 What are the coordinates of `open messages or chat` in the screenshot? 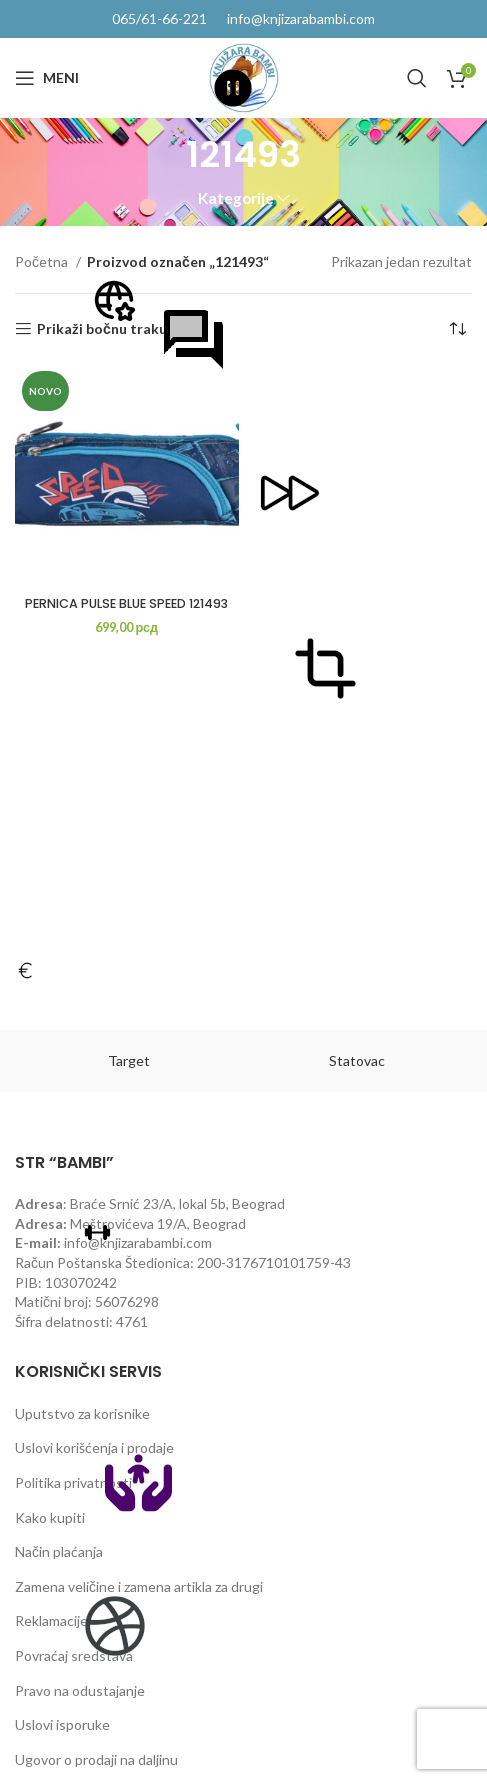 It's located at (193, 339).